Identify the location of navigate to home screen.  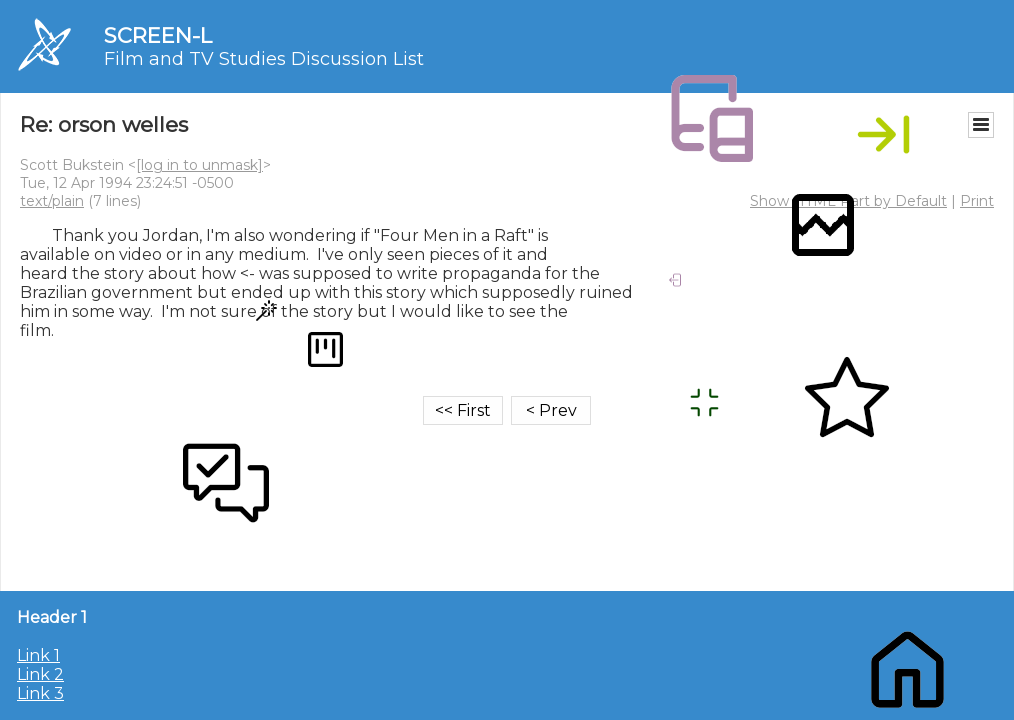
(907, 671).